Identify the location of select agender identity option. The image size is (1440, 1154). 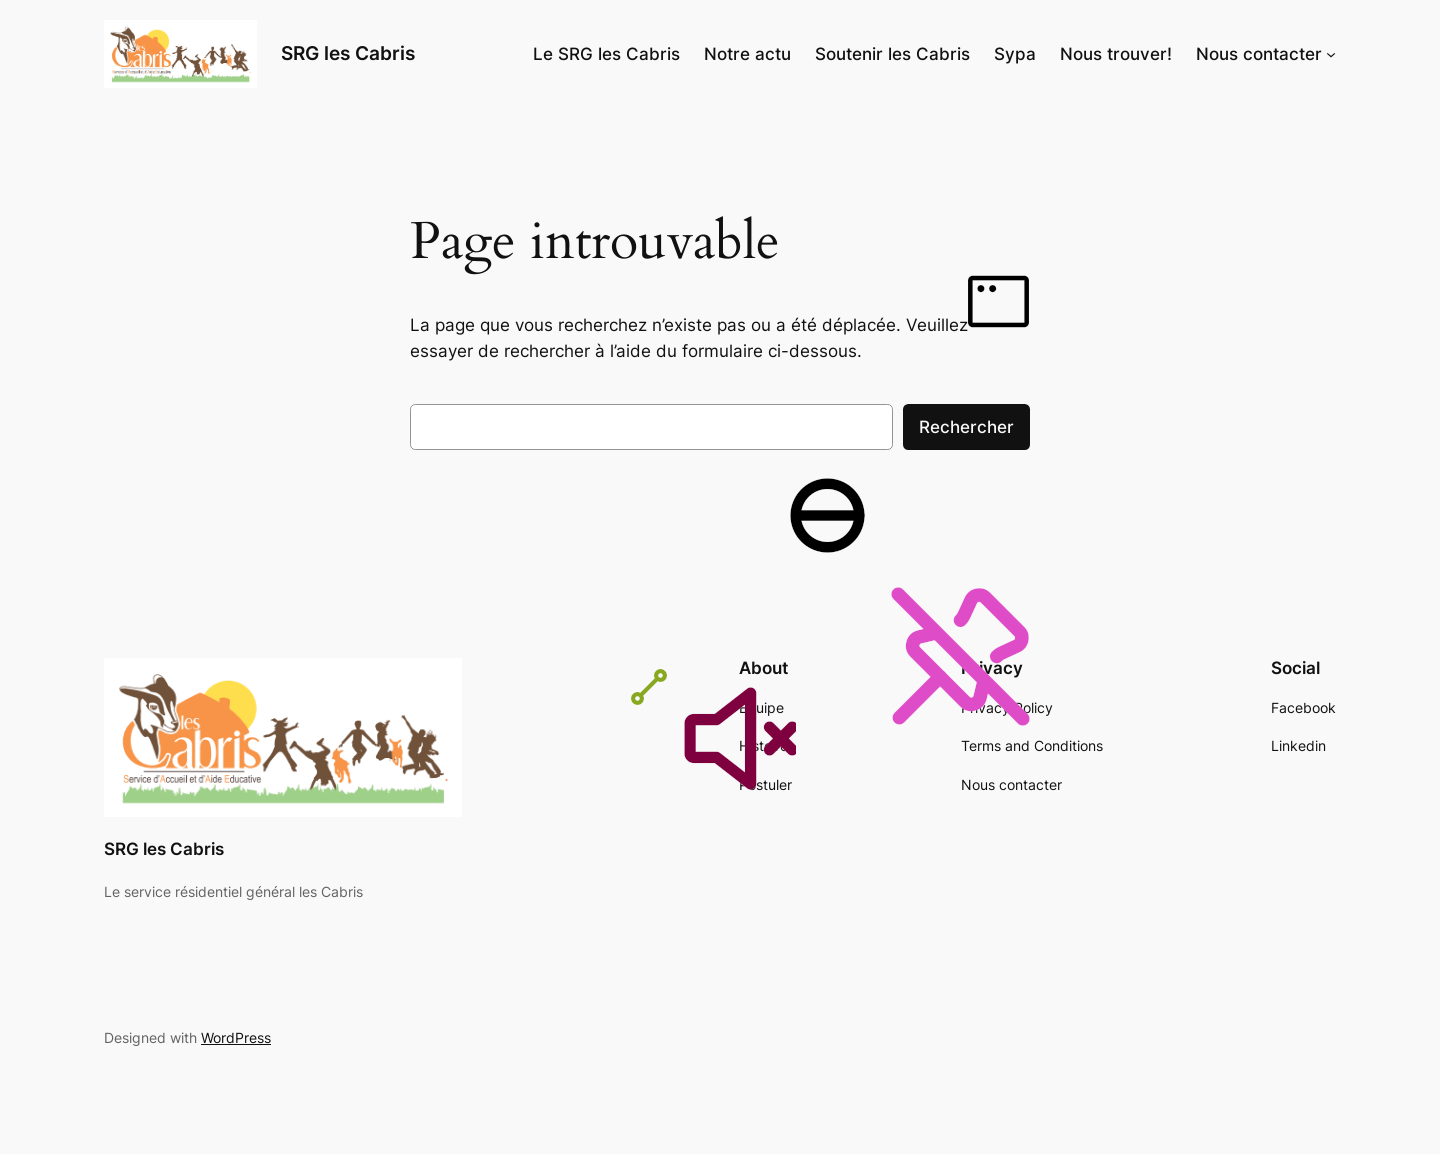
(827, 515).